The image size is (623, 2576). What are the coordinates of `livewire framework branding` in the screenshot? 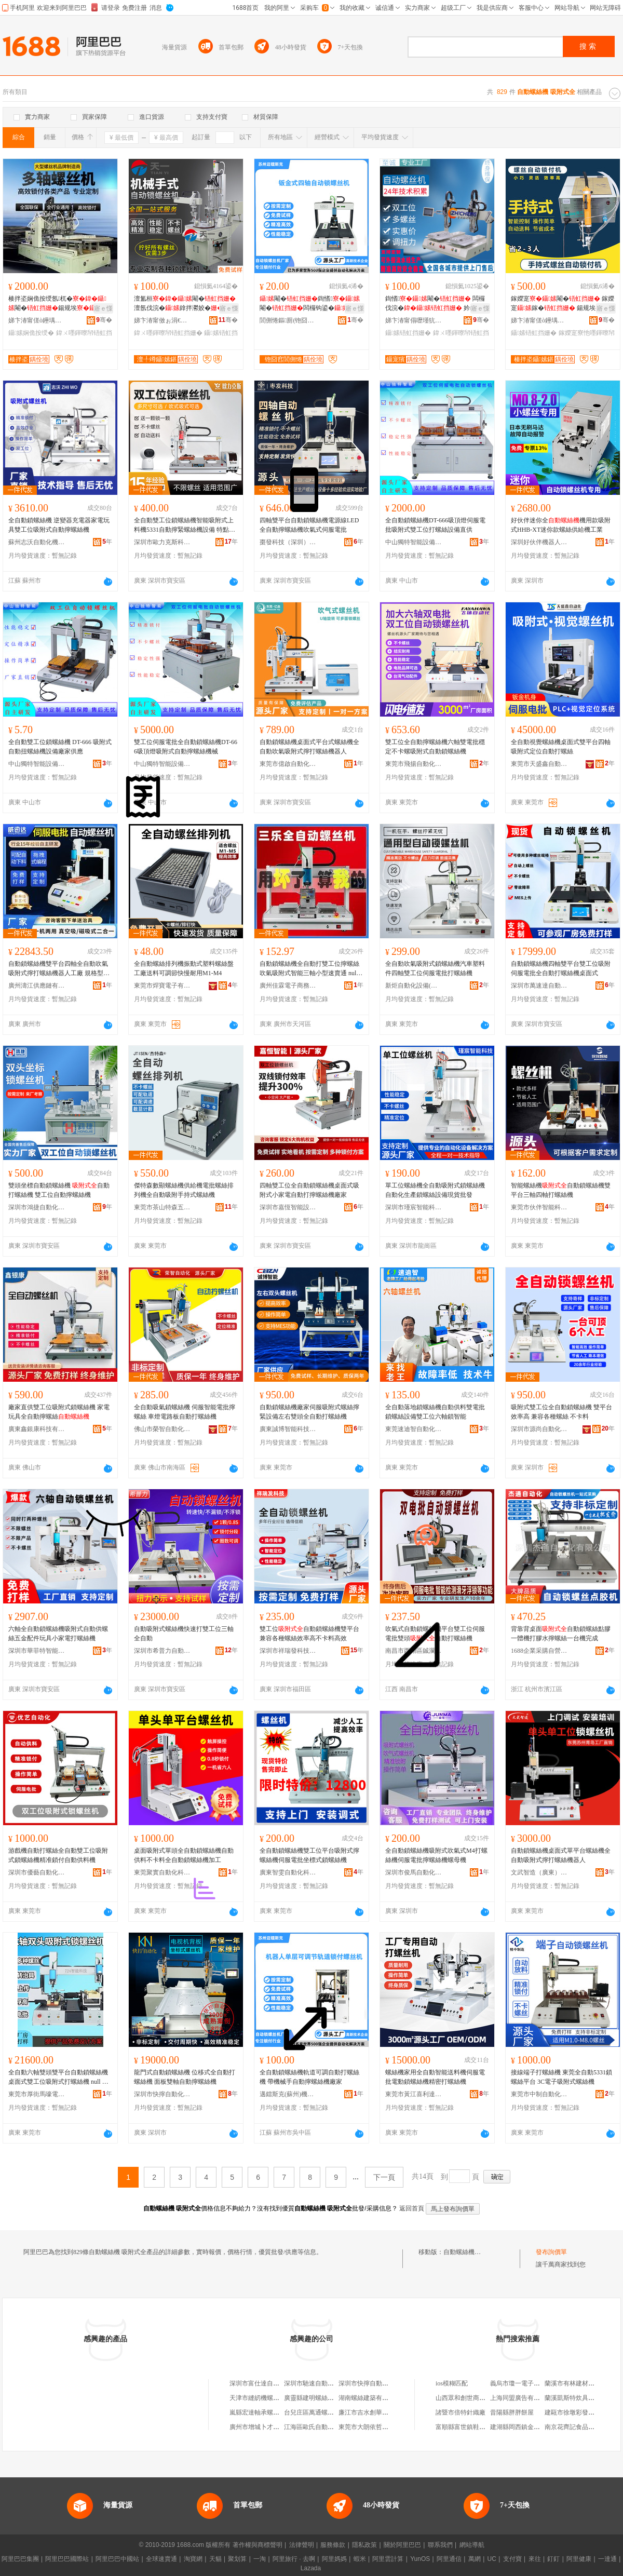 It's located at (427, 1535).